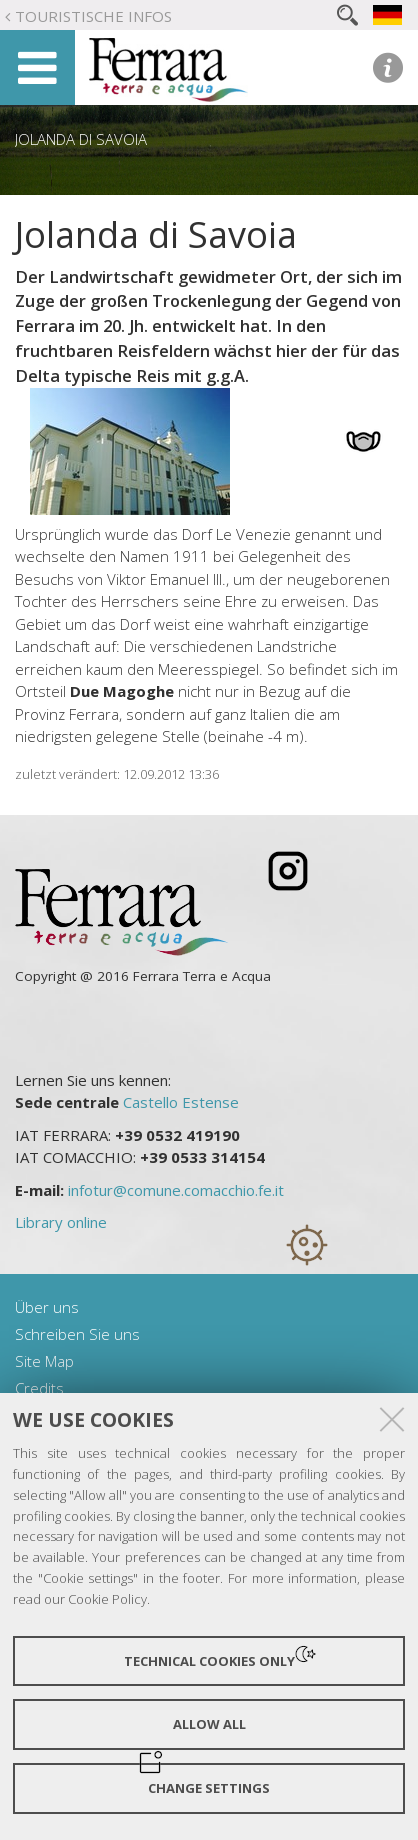 The width and height of the screenshot is (418, 1840). Describe the element at coordinates (305, 1654) in the screenshot. I see `toggle islamic calendar or prayer times` at that location.